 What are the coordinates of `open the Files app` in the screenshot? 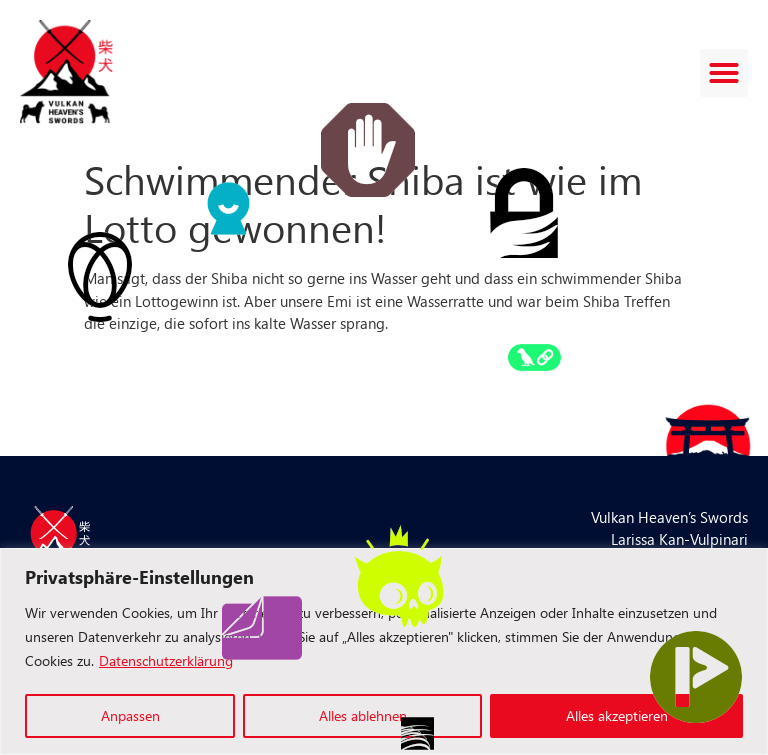 It's located at (262, 628).